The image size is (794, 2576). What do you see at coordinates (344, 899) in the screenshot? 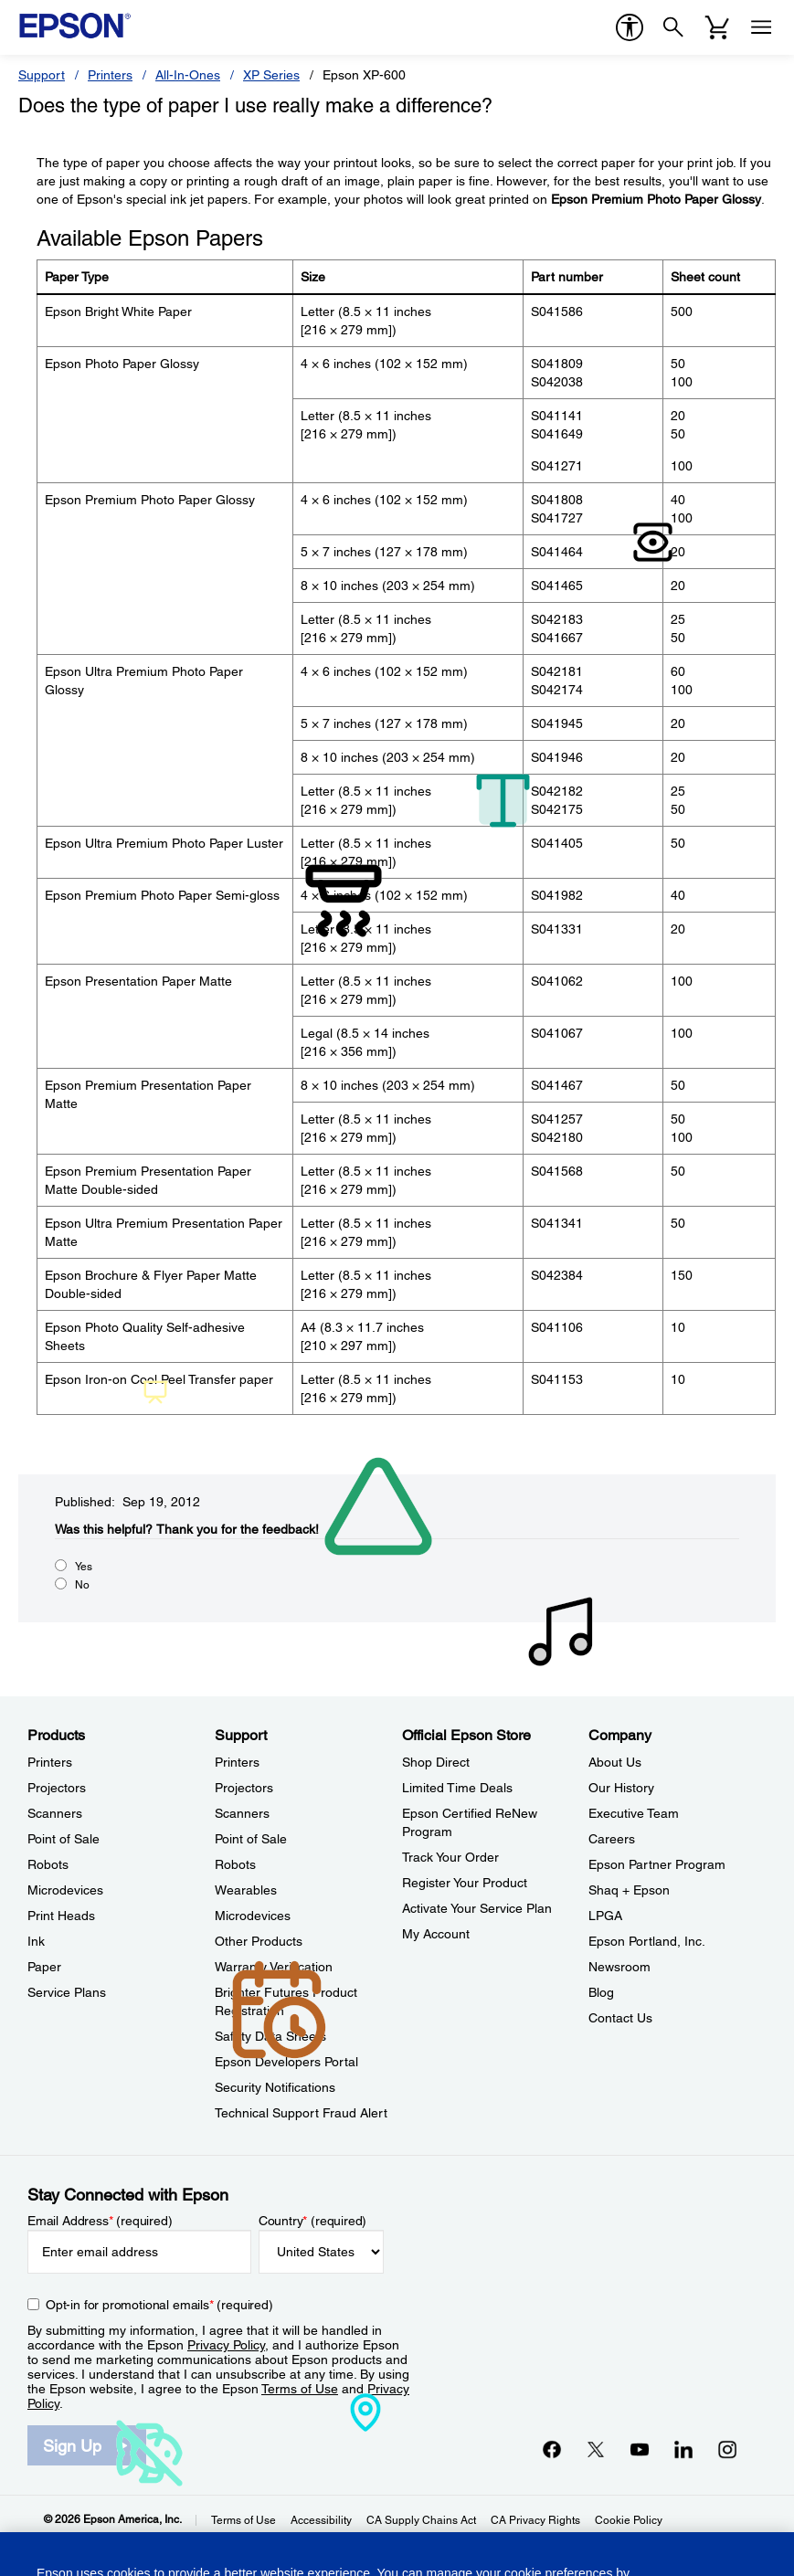
I see `smoke detector alert or status indicator` at bounding box center [344, 899].